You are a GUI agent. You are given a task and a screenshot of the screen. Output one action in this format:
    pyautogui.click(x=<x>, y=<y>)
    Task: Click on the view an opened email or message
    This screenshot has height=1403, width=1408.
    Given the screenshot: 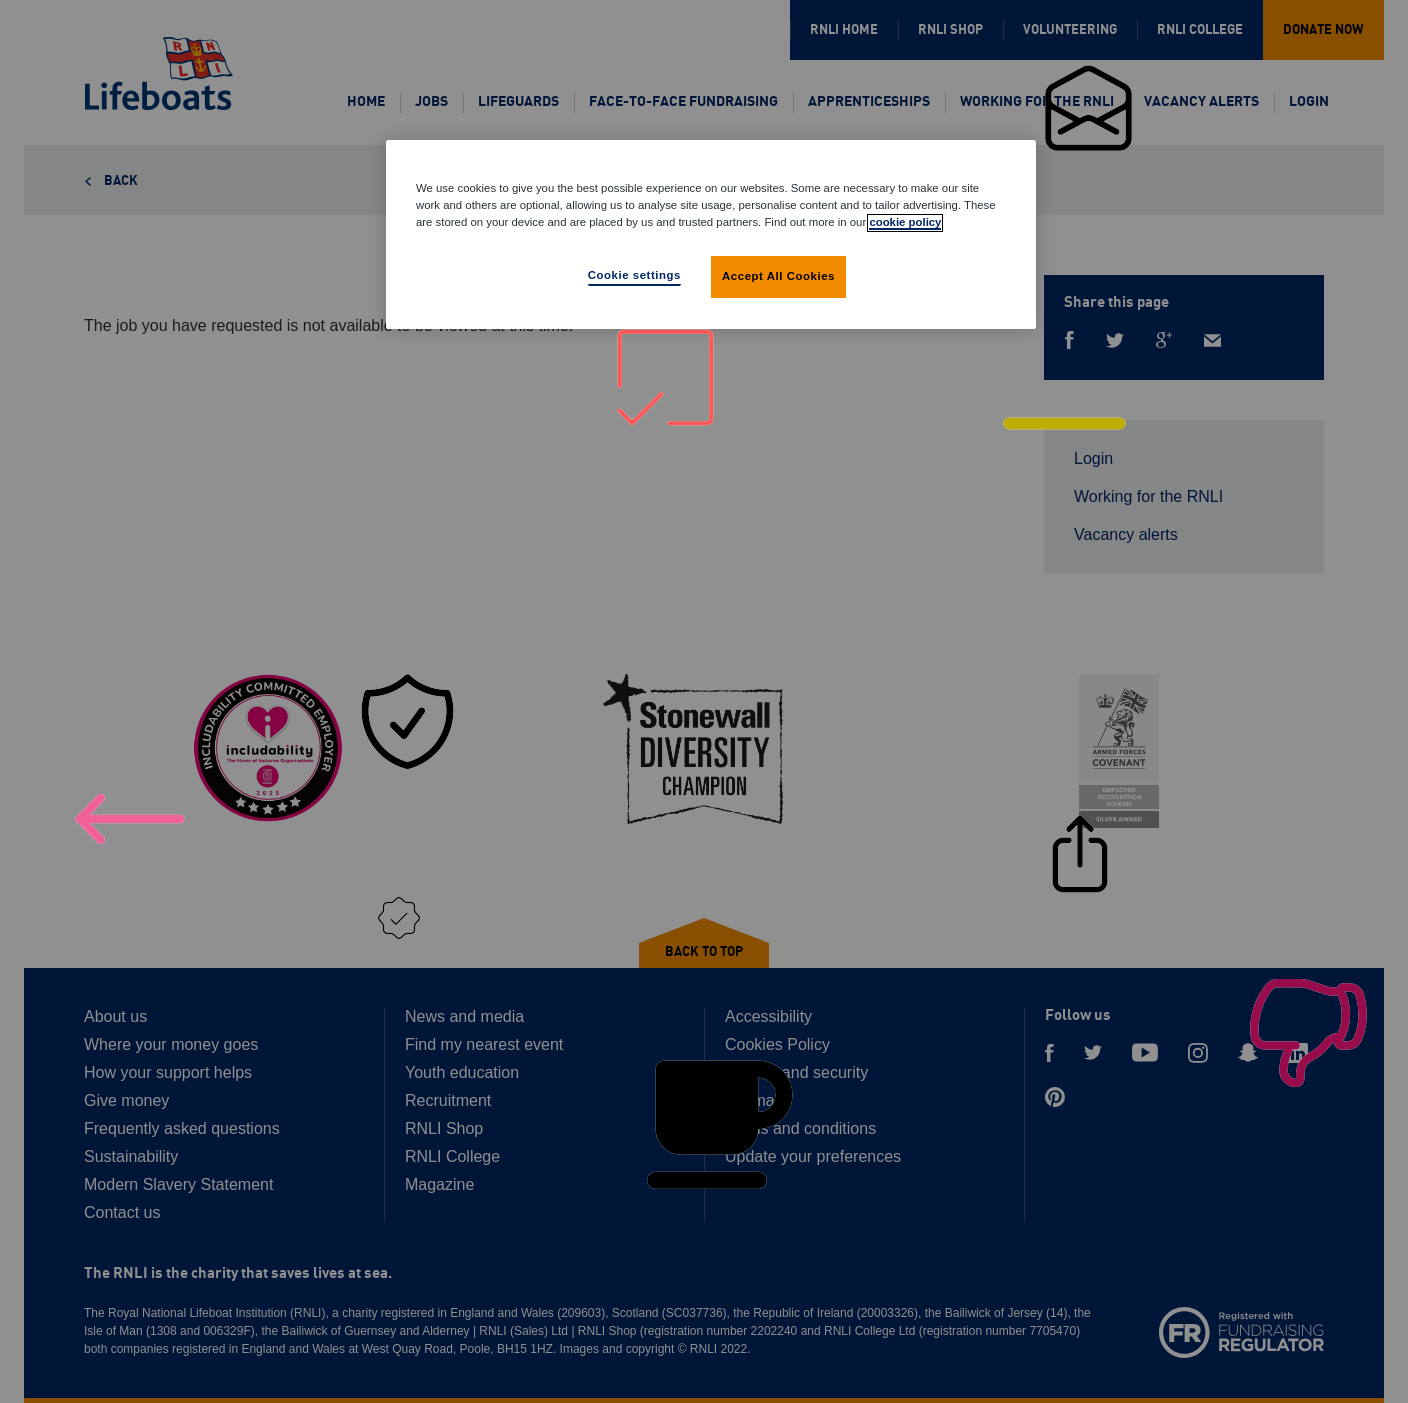 What is the action you would take?
    pyautogui.click(x=1088, y=107)
    